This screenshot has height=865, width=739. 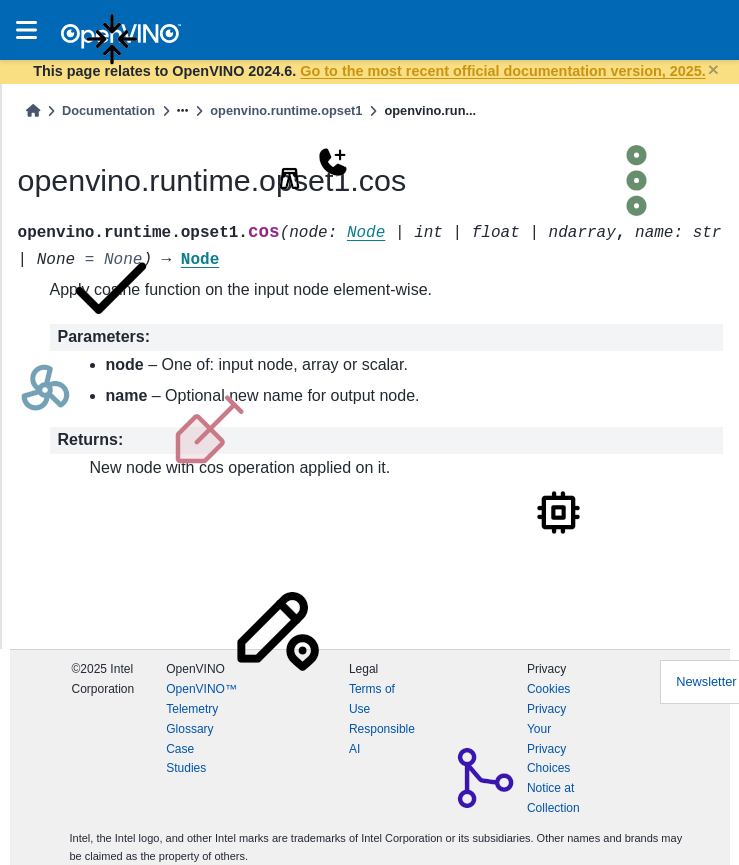 I want to click on collapse or minimize content from all sides, so click(x=112, y=39).